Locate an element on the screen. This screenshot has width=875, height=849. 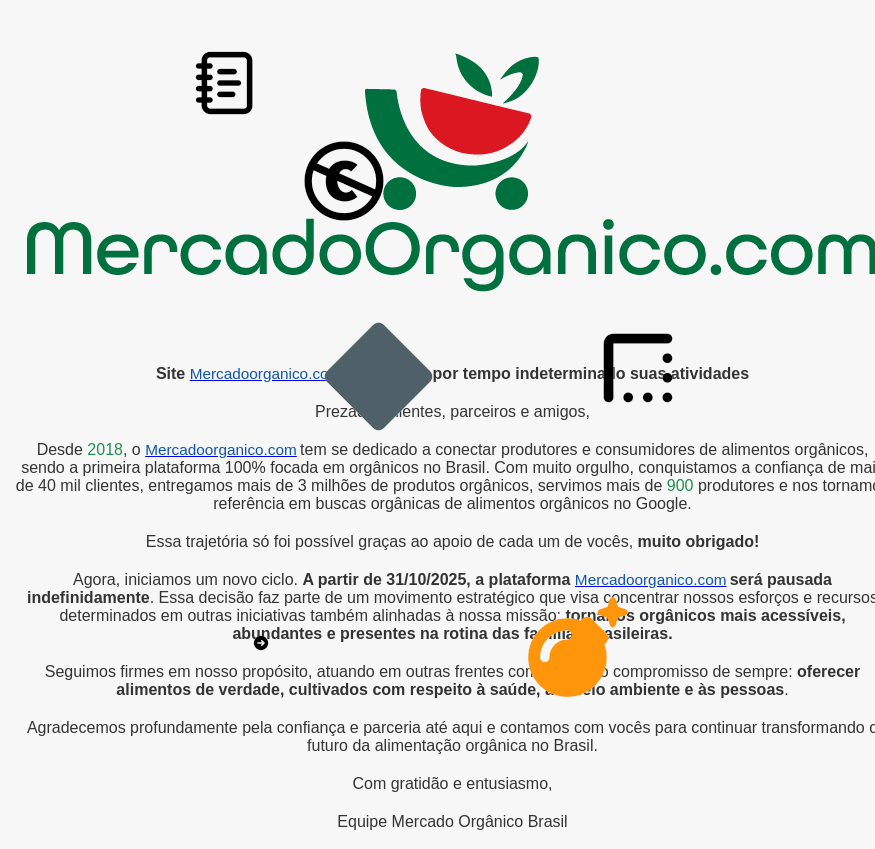
indicates a destructive or irreversible action is located at coordinates (576, 648).